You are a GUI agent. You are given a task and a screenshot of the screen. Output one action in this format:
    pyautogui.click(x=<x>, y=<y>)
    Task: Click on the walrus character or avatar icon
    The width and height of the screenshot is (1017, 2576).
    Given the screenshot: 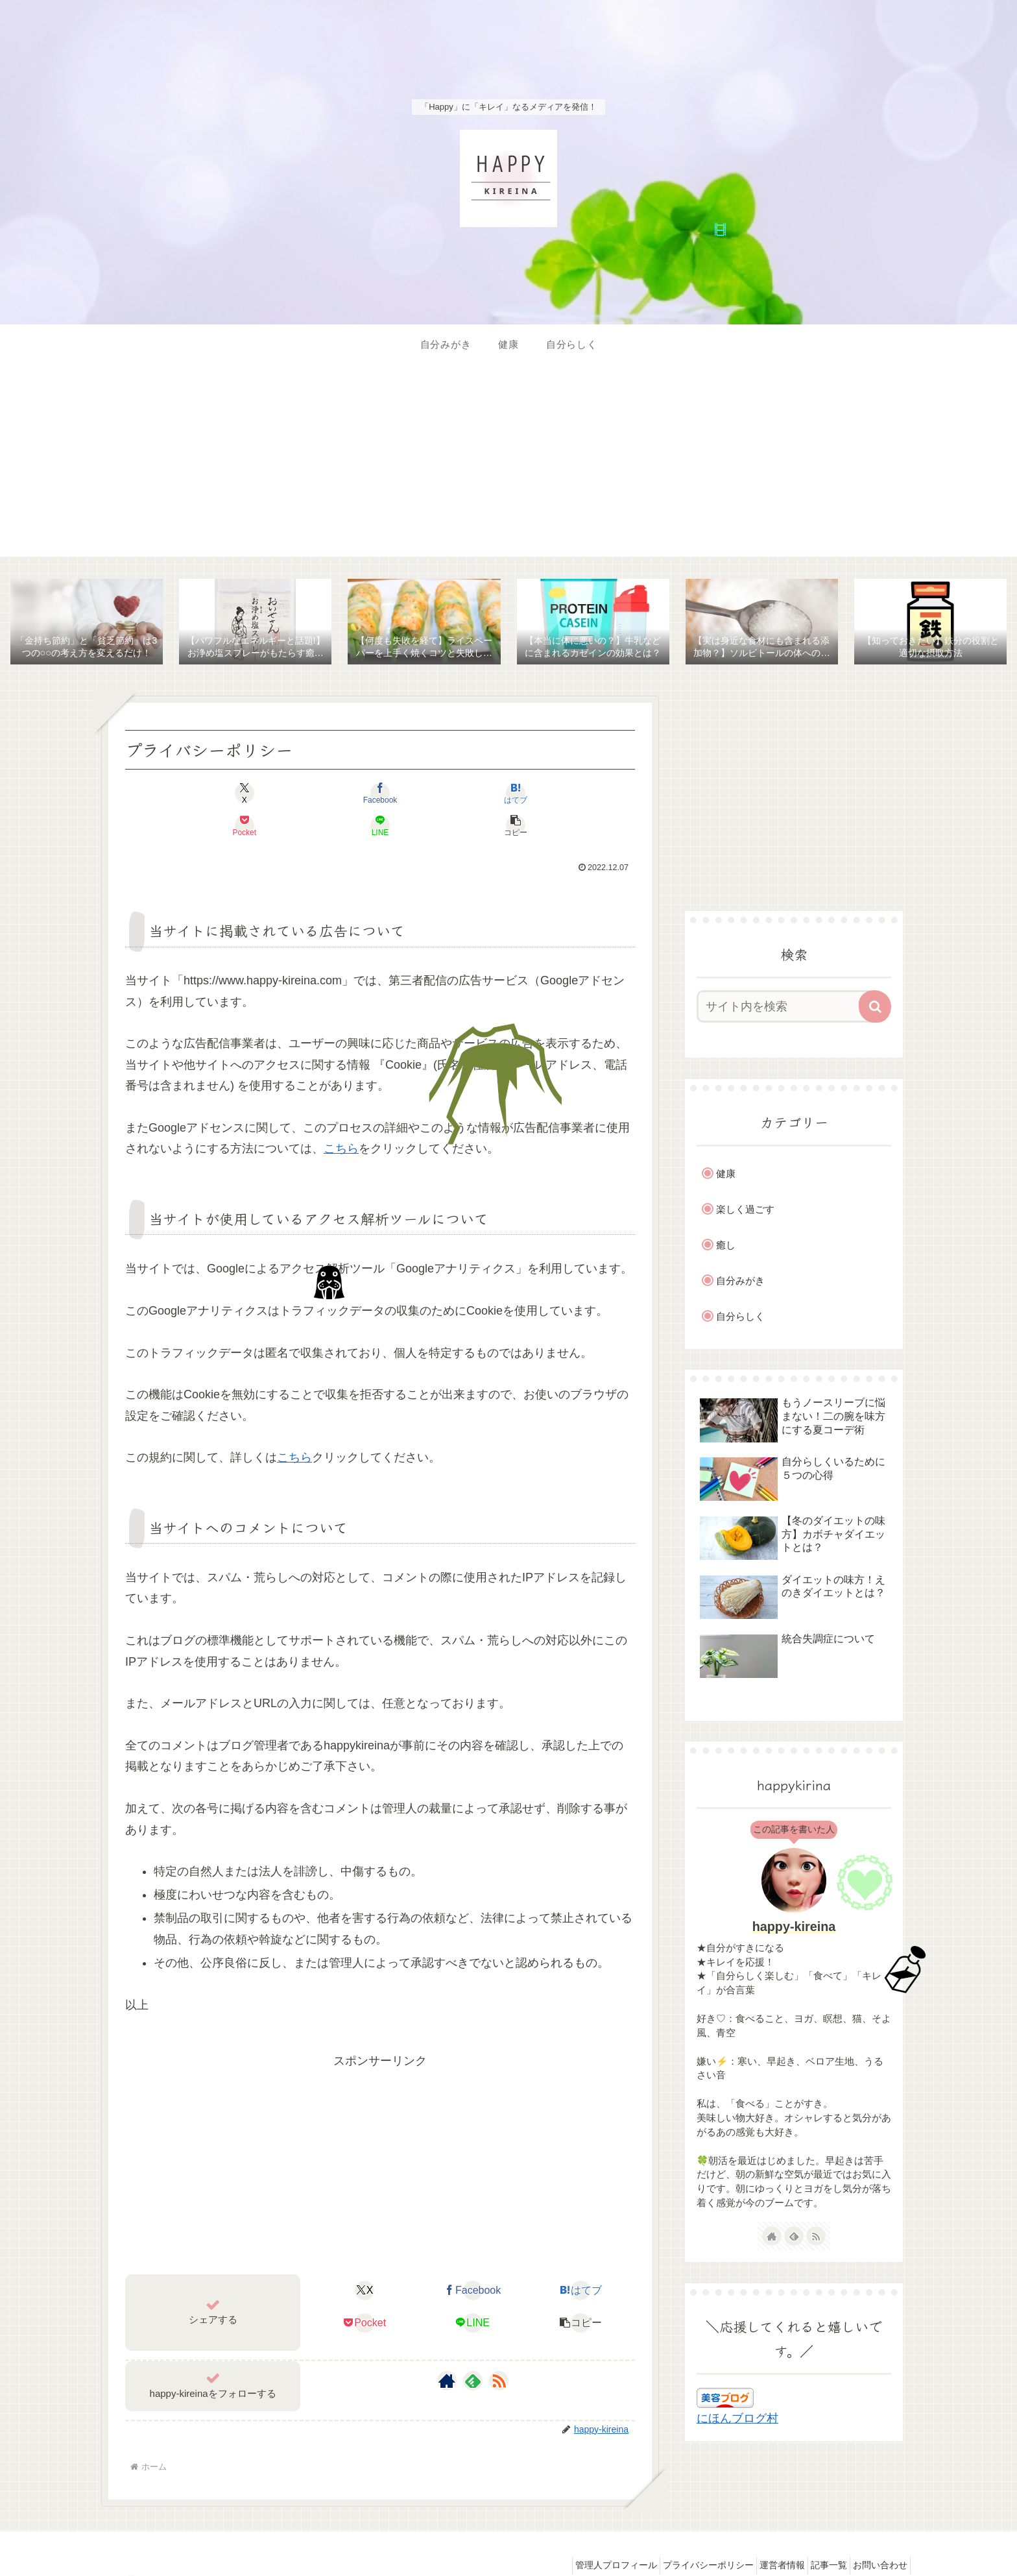 What is the action you would take?
    pyautogui.click(x=329, y=1282)
    